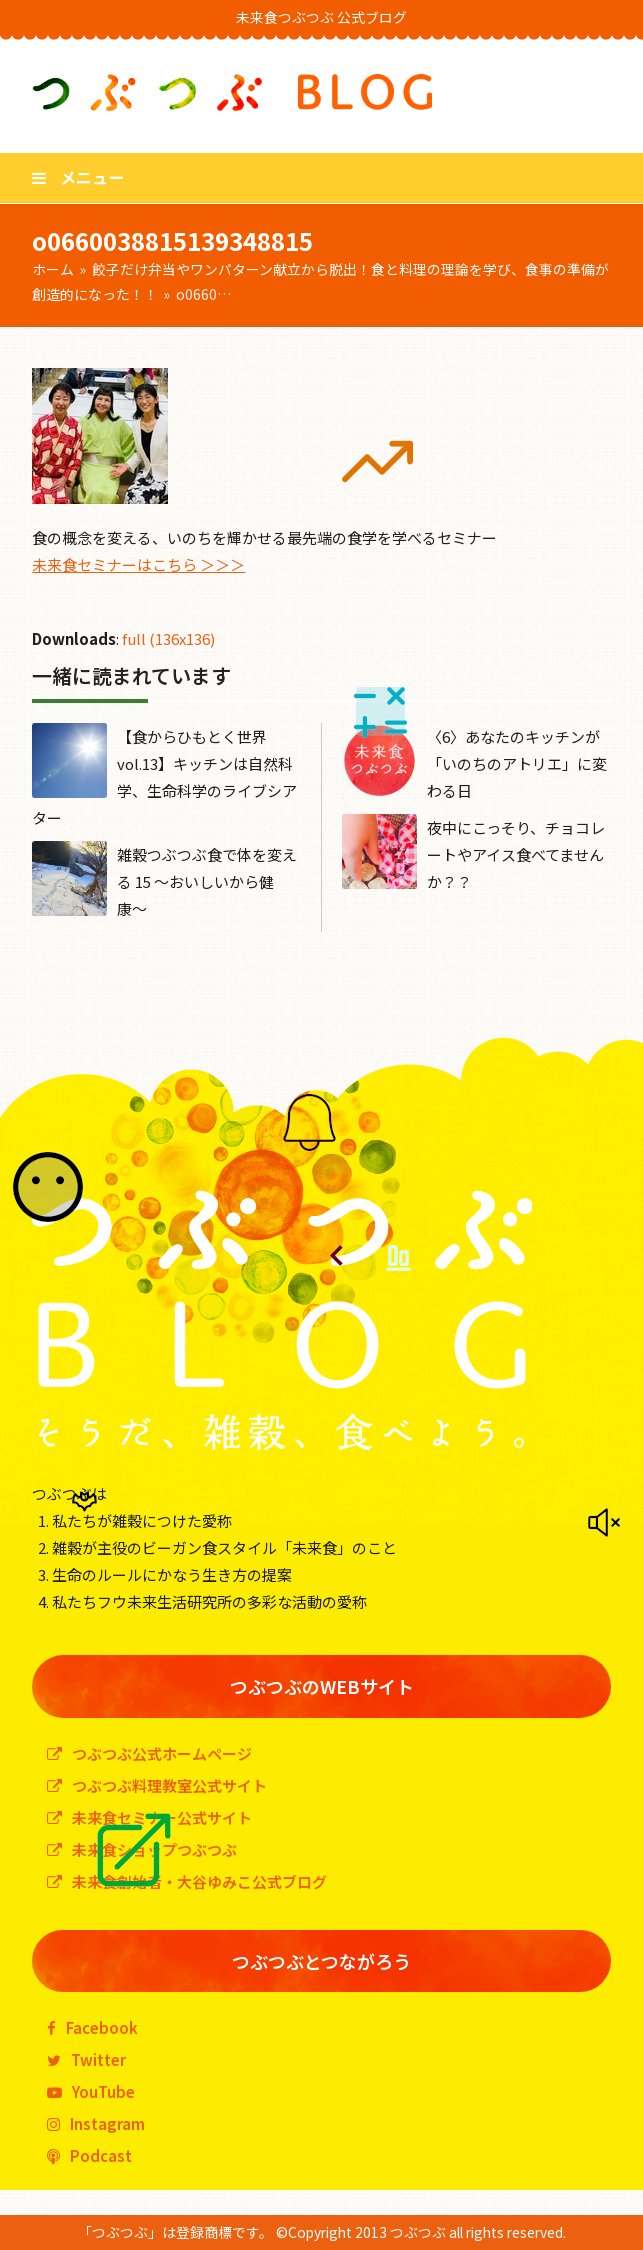  I want to click on view trending or popular content, so click(377, 461).